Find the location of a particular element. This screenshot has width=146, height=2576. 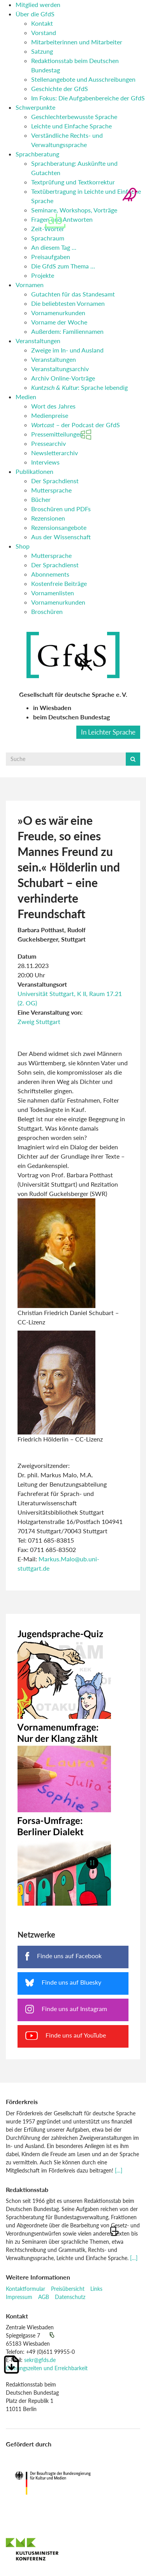

view clothing or apparel category is located at coordinates (52, 2335).